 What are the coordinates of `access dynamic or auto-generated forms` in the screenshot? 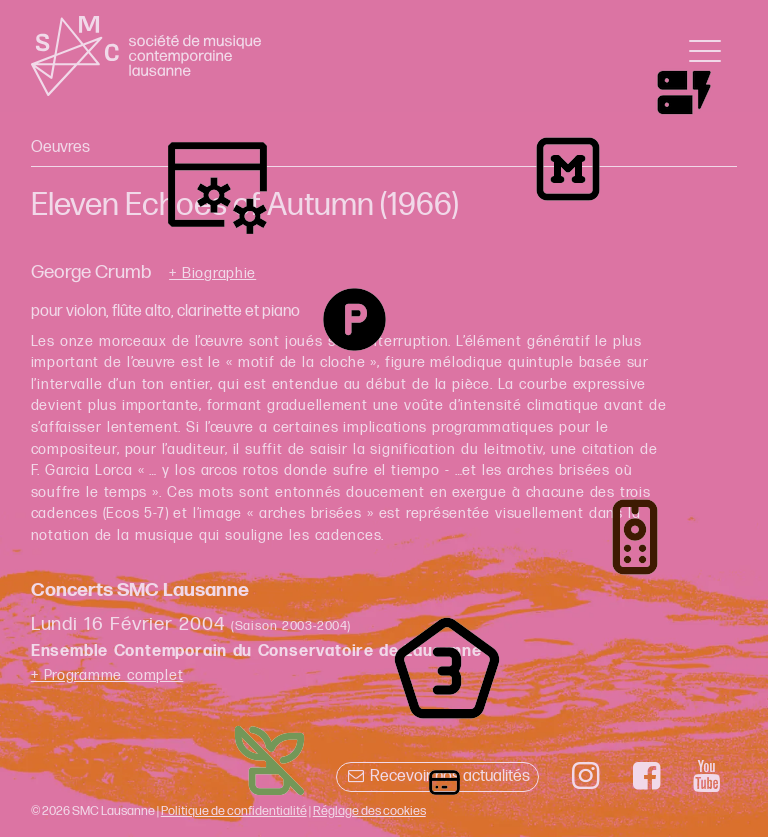 It's located at (684, 92).